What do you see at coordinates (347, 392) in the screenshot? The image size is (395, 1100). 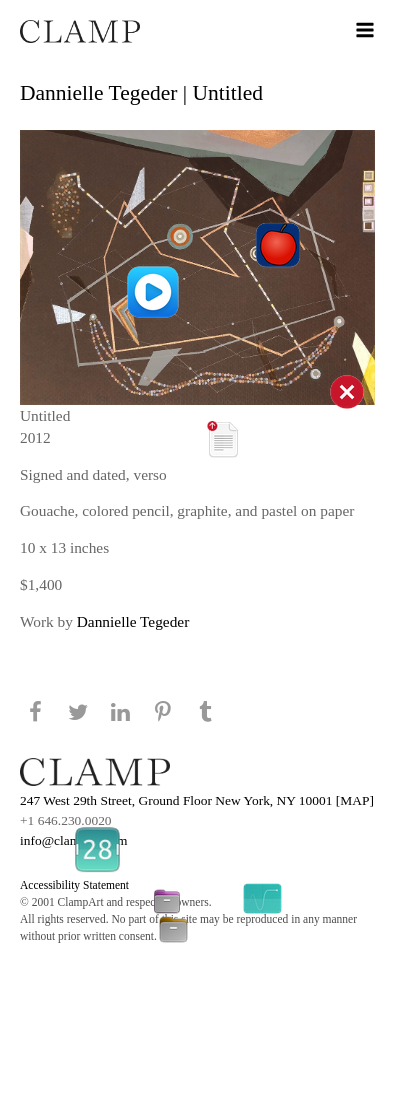 I see `close the current window` at bounding box center [347, 392].